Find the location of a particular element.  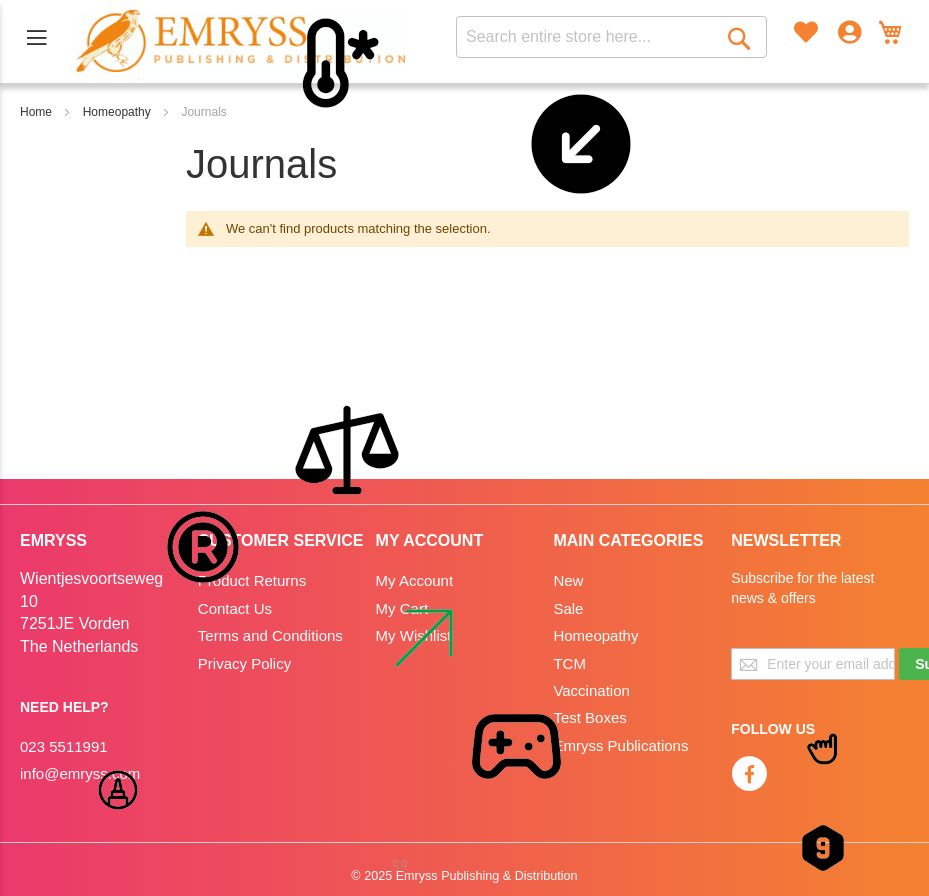

indicates low temperature or cold conditions is located at coordinates (333, 63).